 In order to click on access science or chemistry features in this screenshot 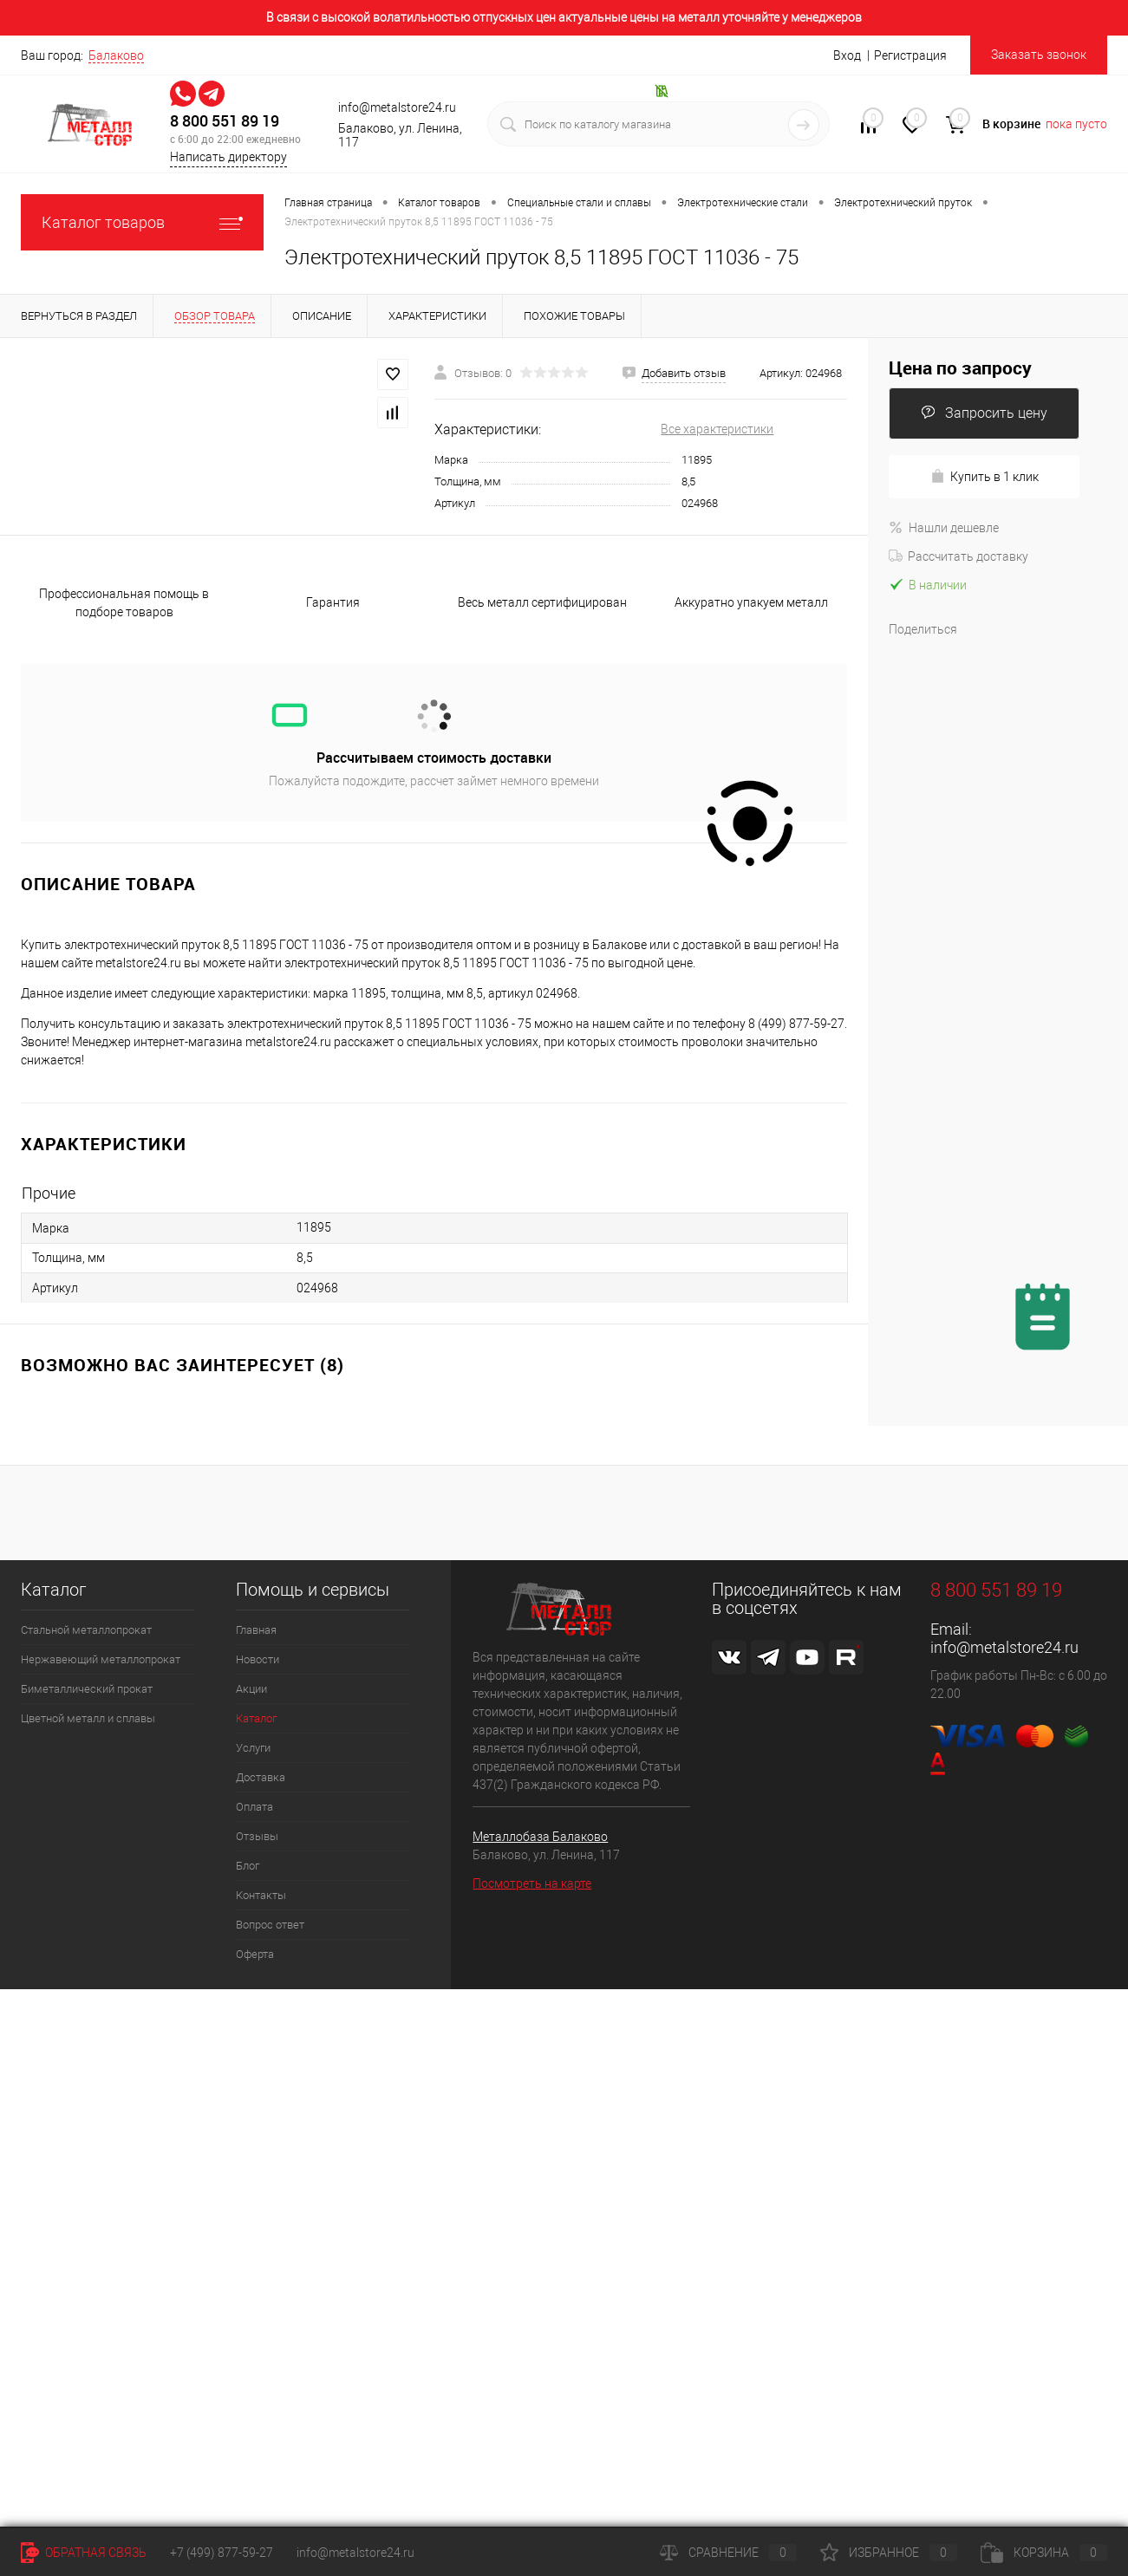, I will do `click(750, 823)`.